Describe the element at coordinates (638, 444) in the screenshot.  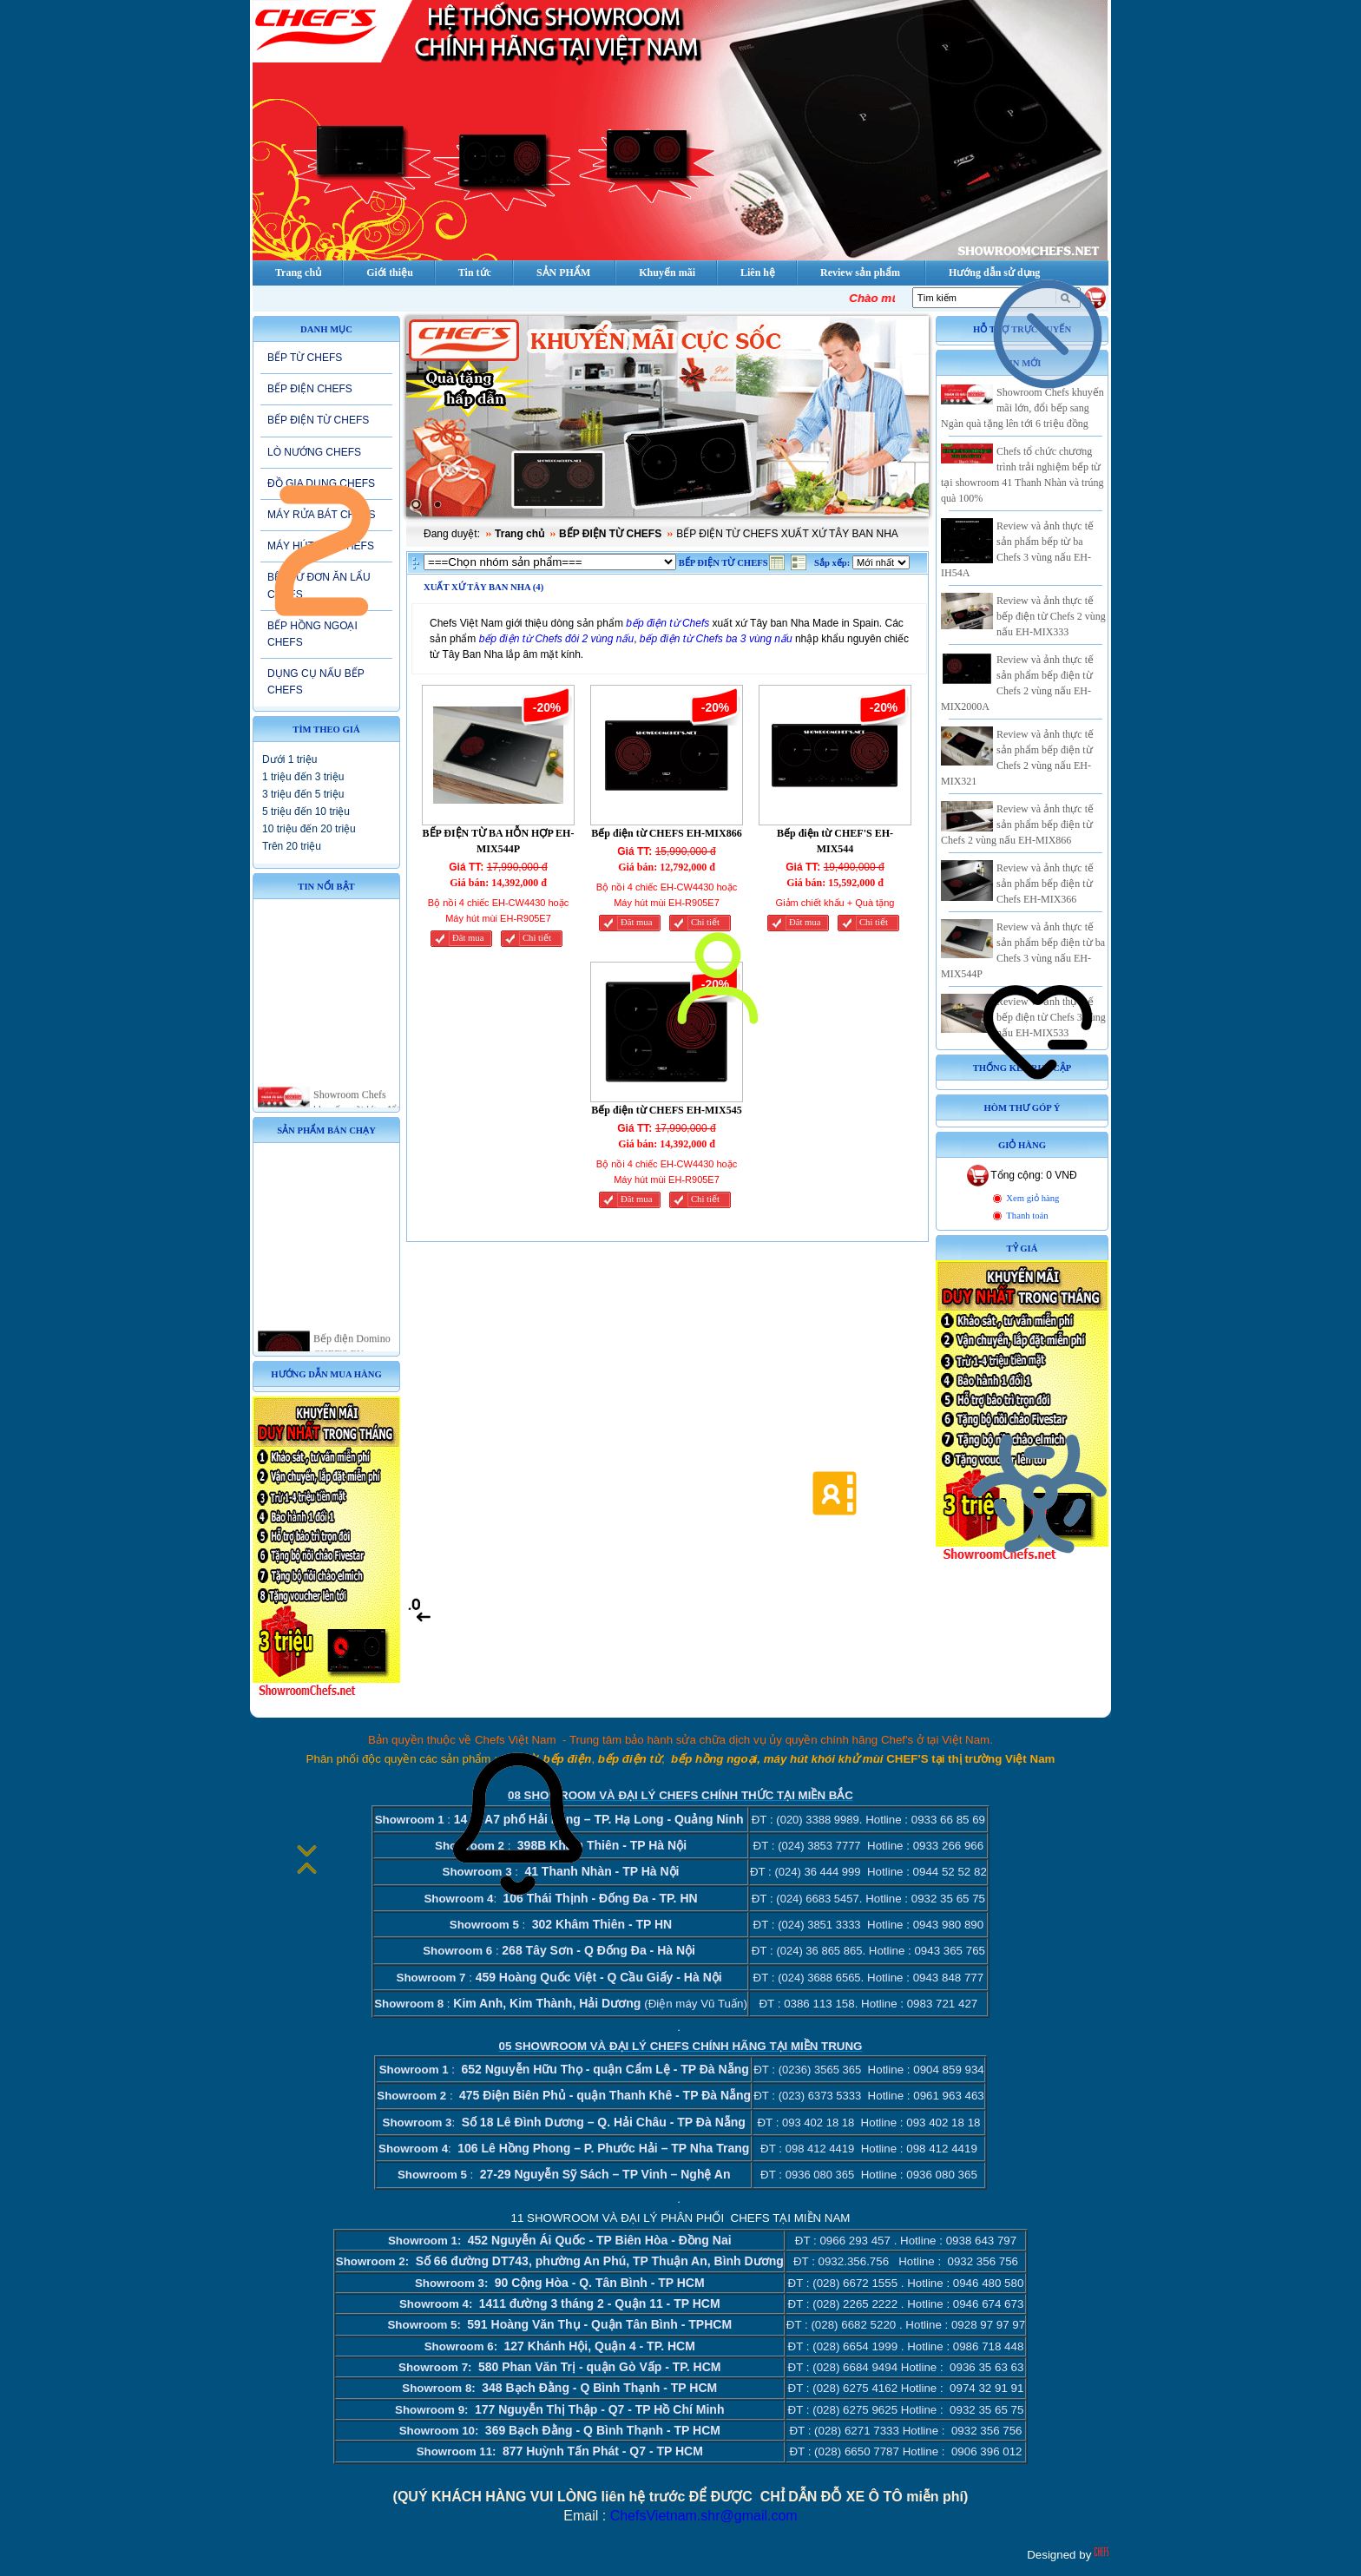
I see `indicates ruby programming language` at that location.